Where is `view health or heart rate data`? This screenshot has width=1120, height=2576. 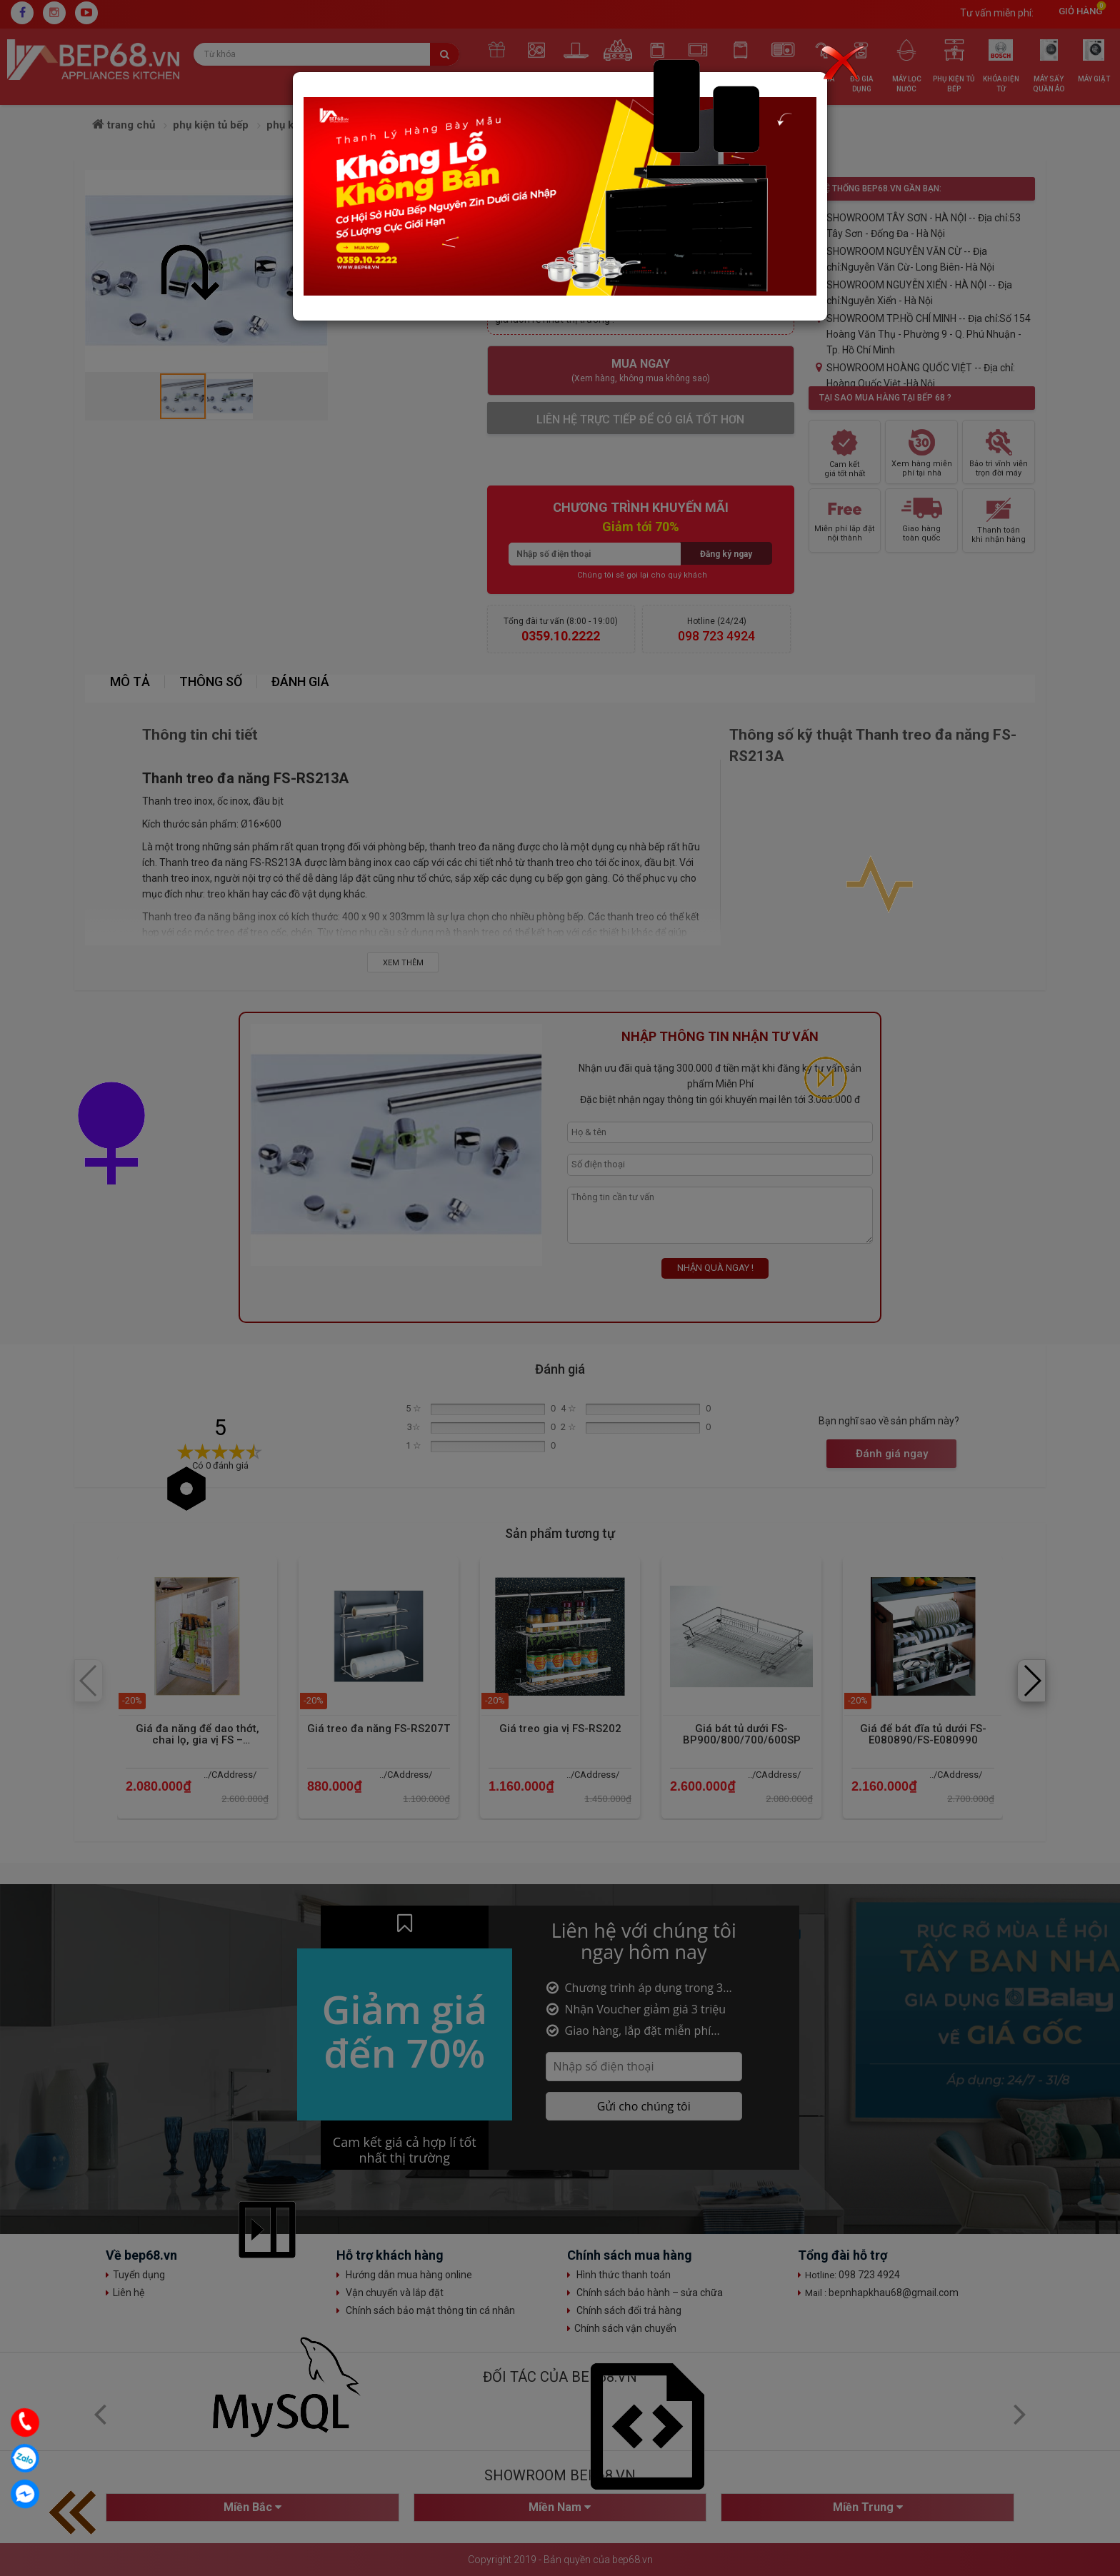
view health or heart rate data is located at coordinates (879, 884).